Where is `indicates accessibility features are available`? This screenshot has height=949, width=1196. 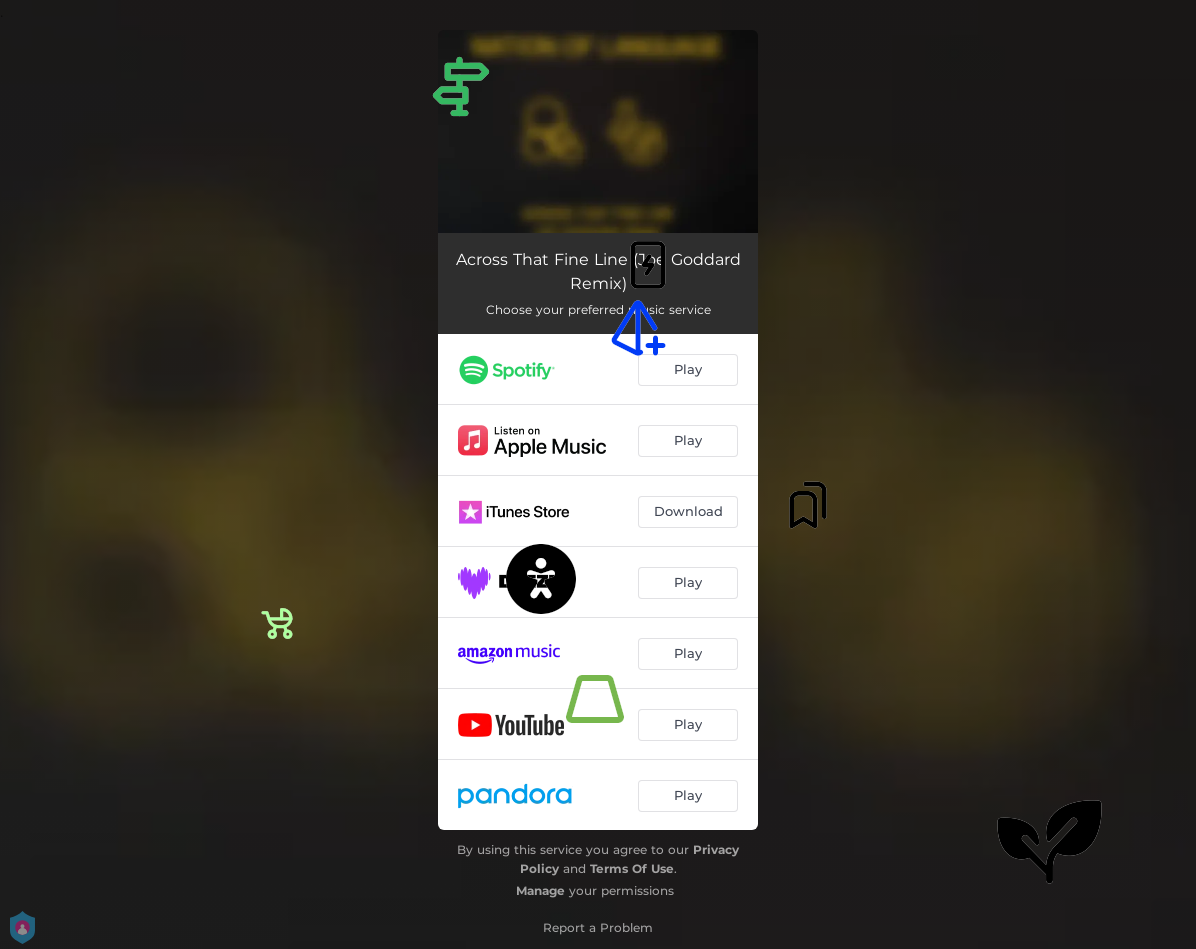
indicates accessibility features are available is located at coordinates (541, 579).